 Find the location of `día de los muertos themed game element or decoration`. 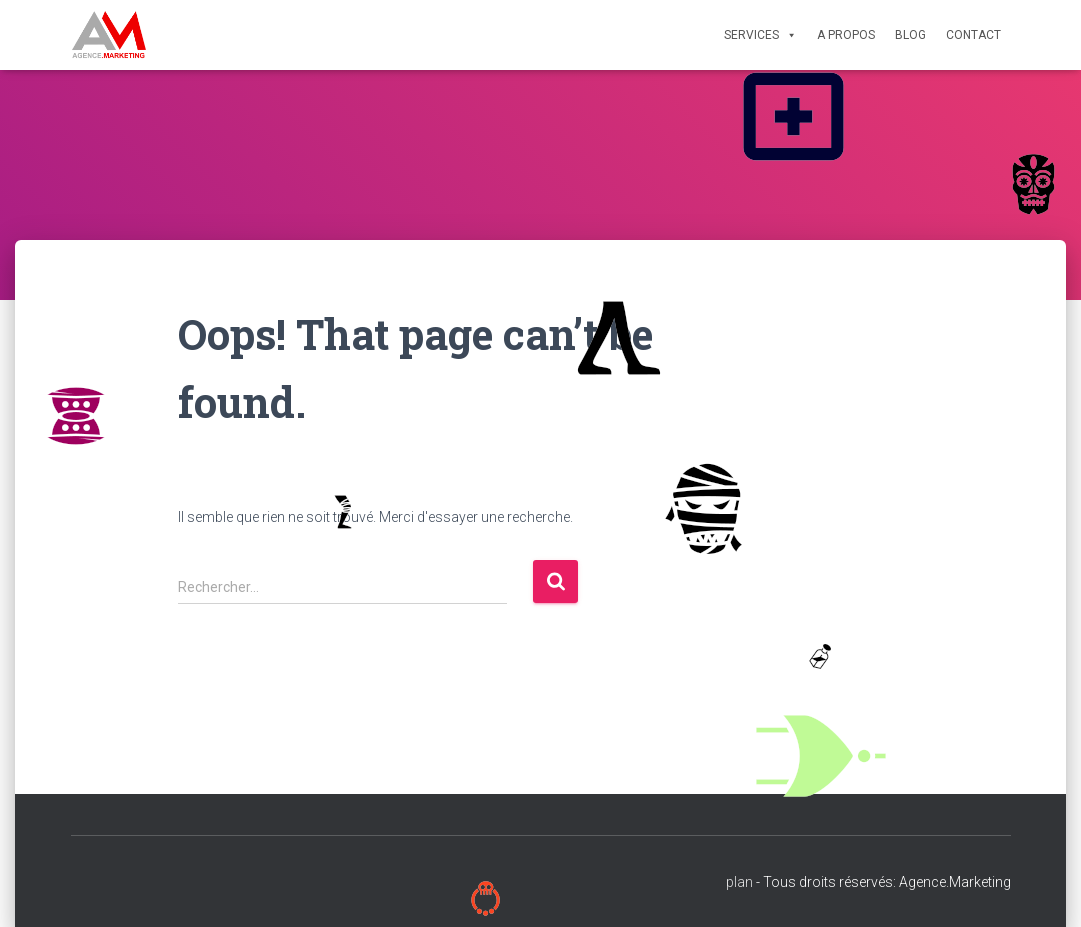

día de los muertos themed game element or decoration is located at coordinates (1033, 183).